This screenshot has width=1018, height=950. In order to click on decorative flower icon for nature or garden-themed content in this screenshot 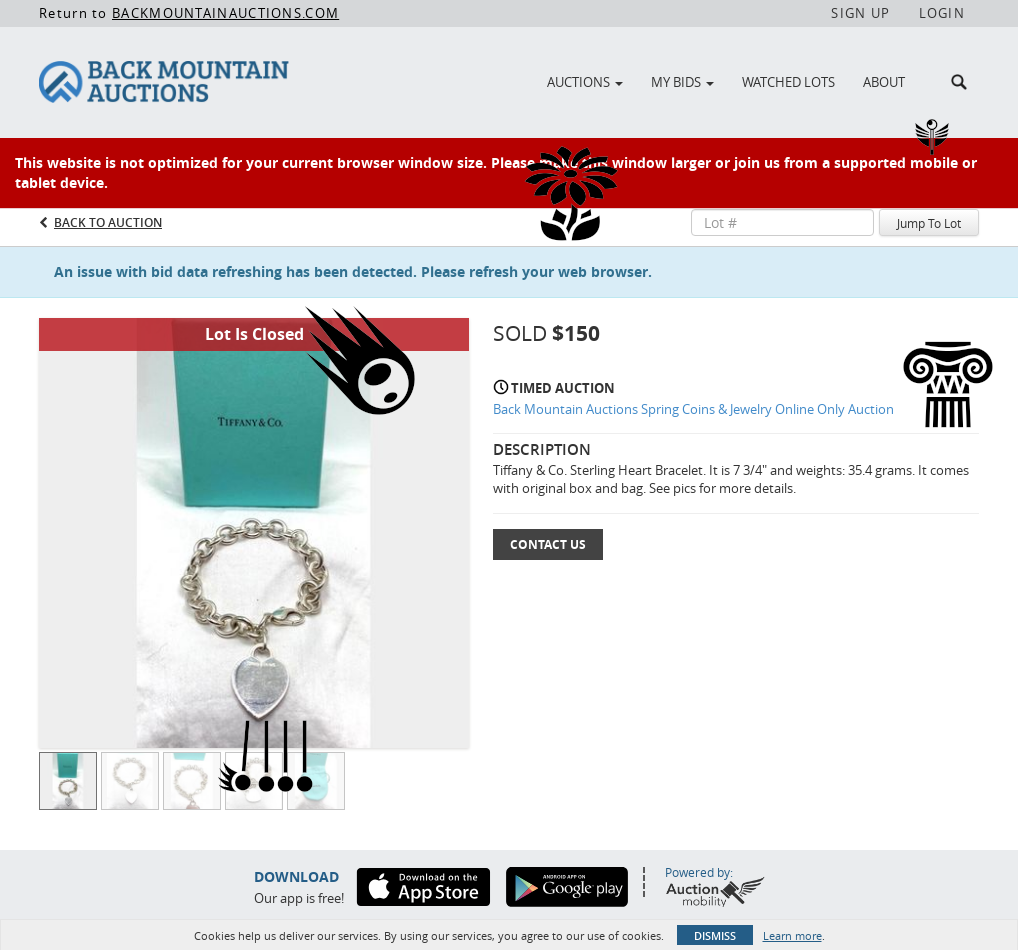, I will do `click(570, 191)`.